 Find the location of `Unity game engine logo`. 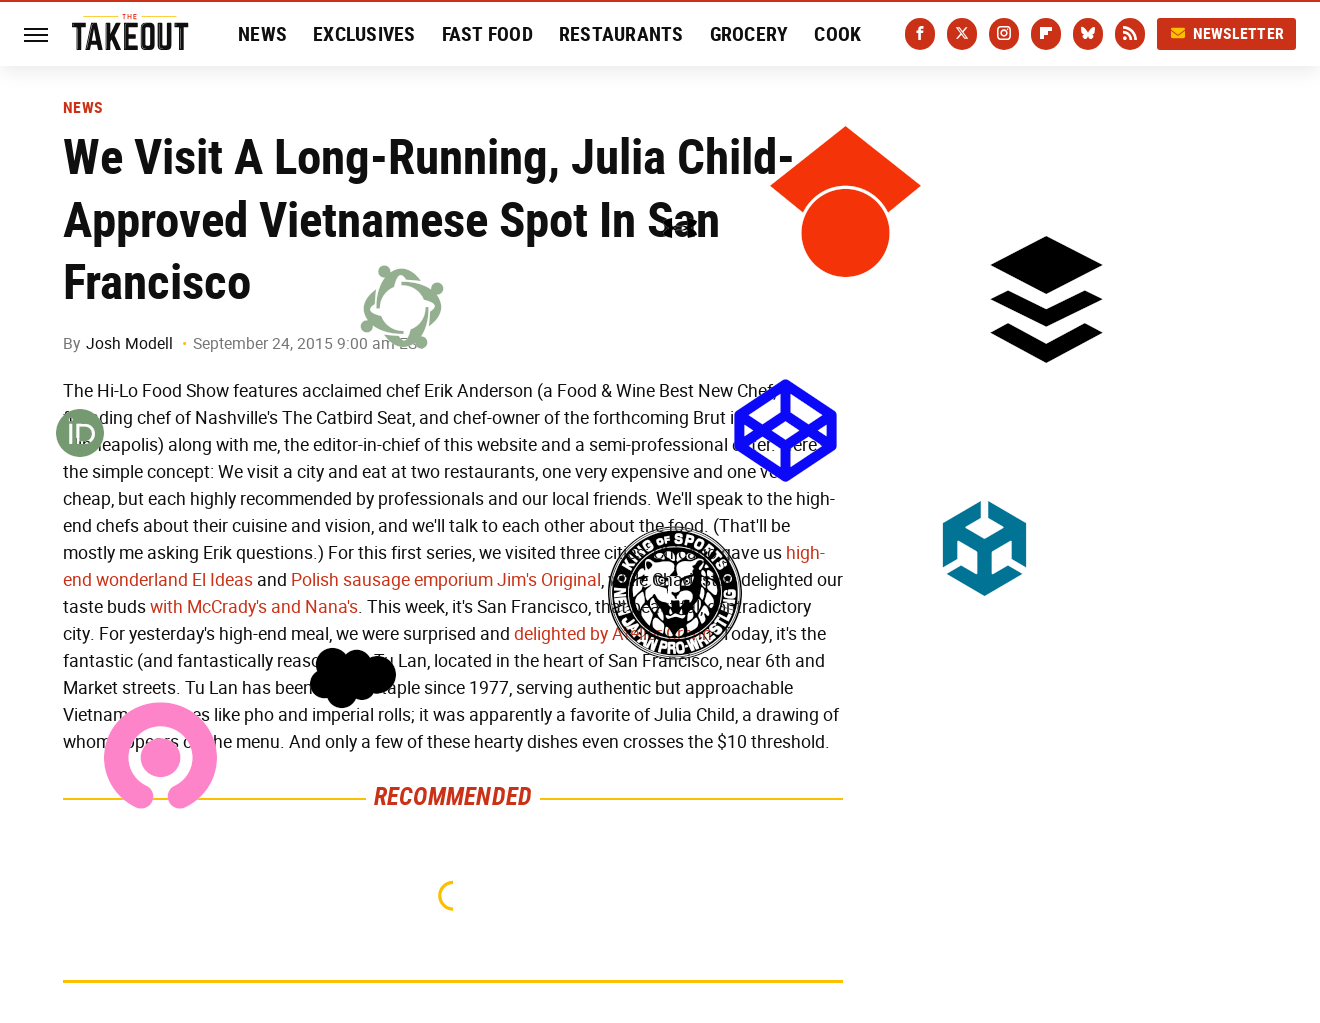

Unity game engine logo is located at coordinates (984, 548).